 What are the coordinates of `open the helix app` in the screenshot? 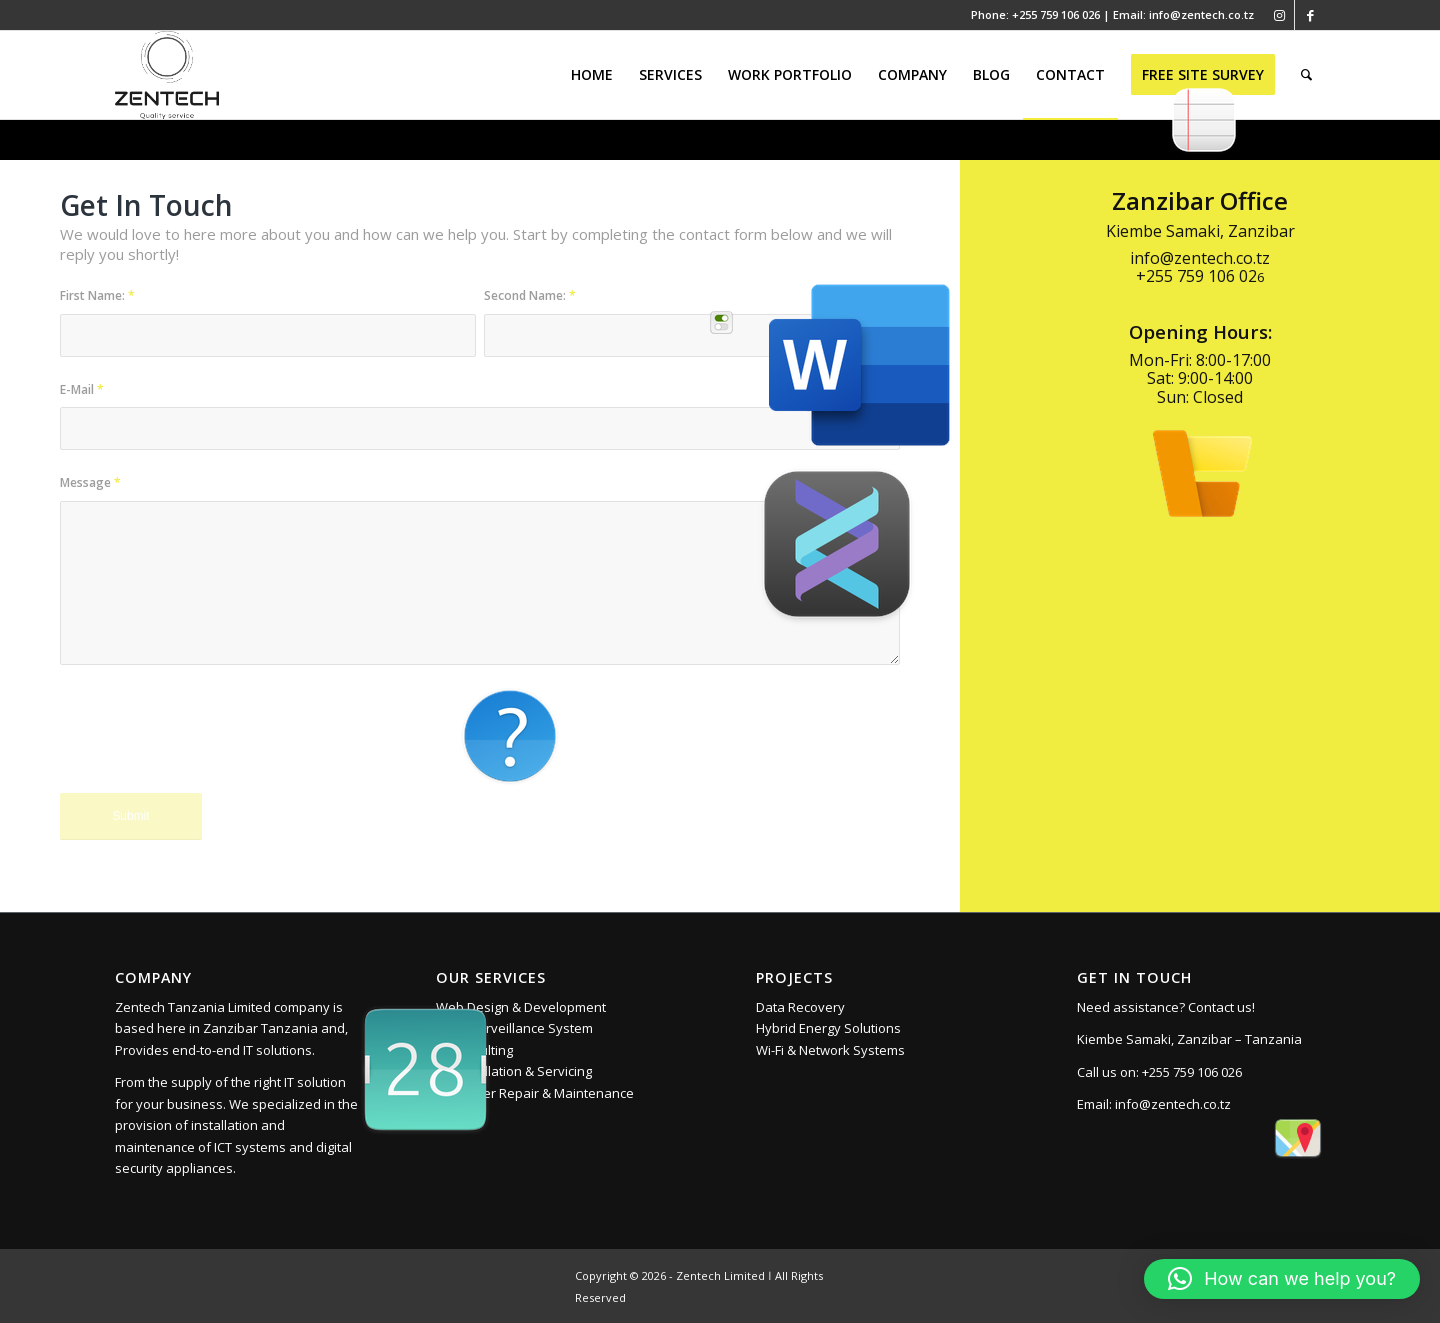 It's located at (837, 544).